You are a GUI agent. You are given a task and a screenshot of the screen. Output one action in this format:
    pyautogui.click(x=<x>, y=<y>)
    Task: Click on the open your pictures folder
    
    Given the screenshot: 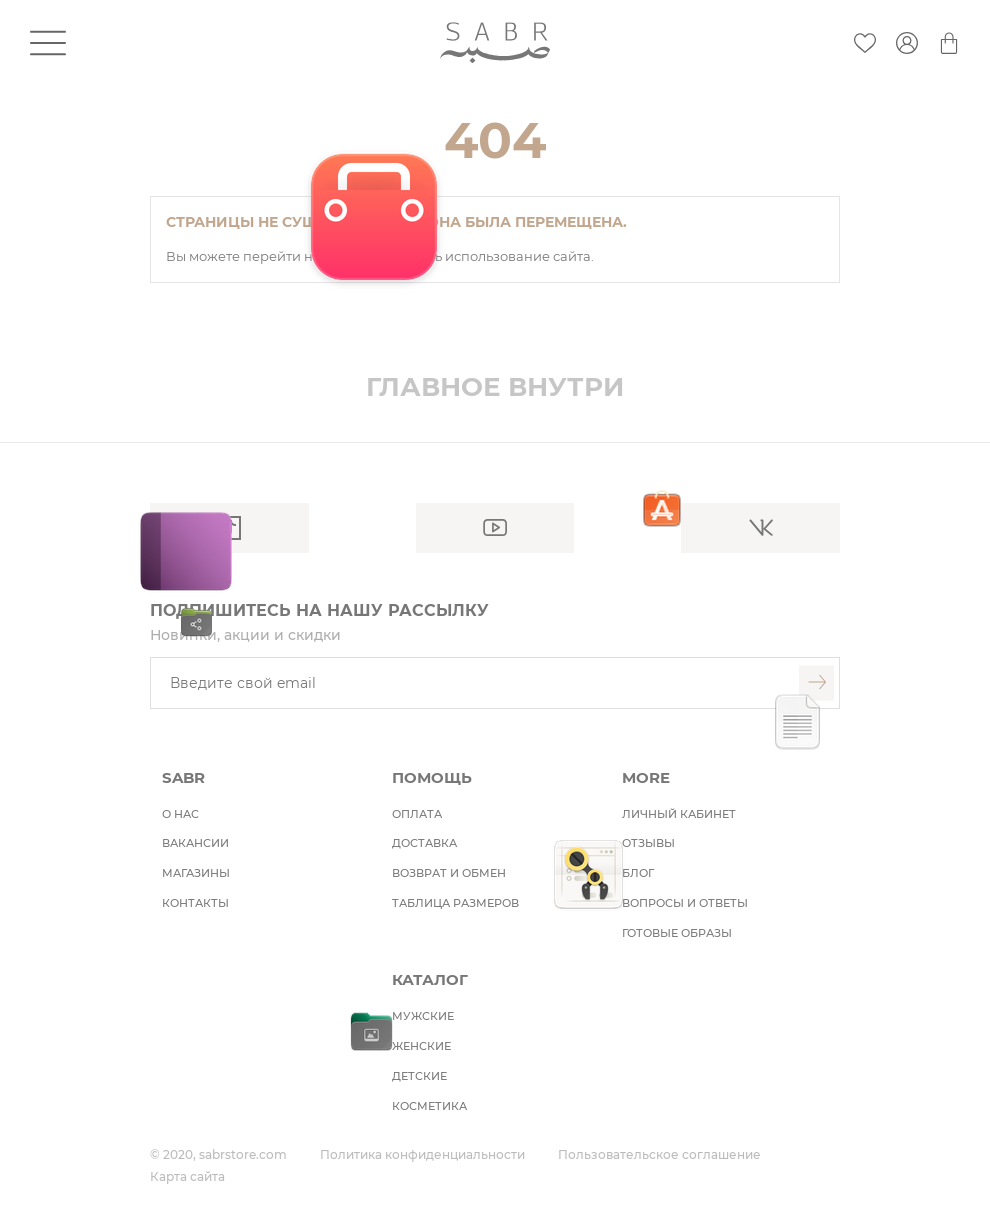 What is the action you would take?
    pyautogui.click(x=371, y=1031)
    